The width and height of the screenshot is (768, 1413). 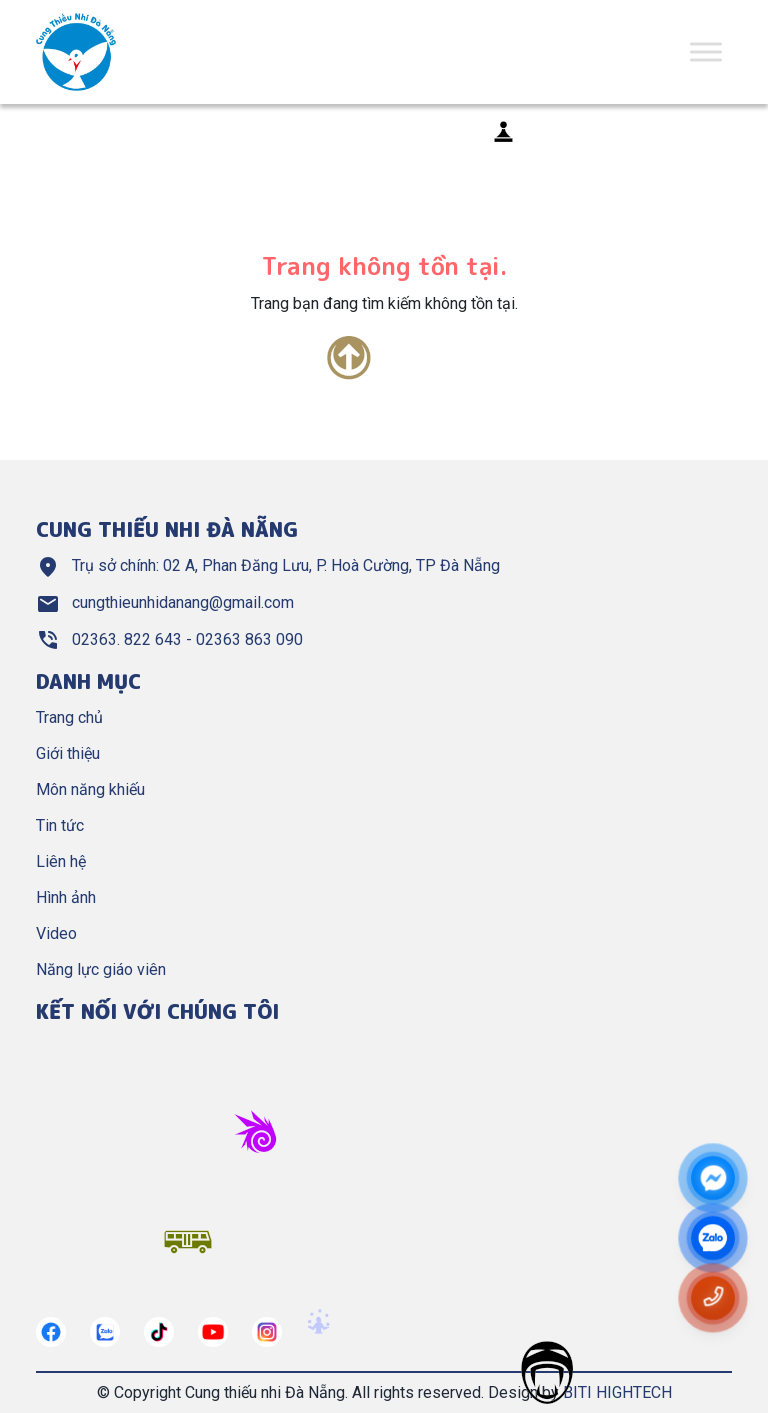 I want to click on indicates a skill-based or dexterity game mode, so click(x=318, y=1321).